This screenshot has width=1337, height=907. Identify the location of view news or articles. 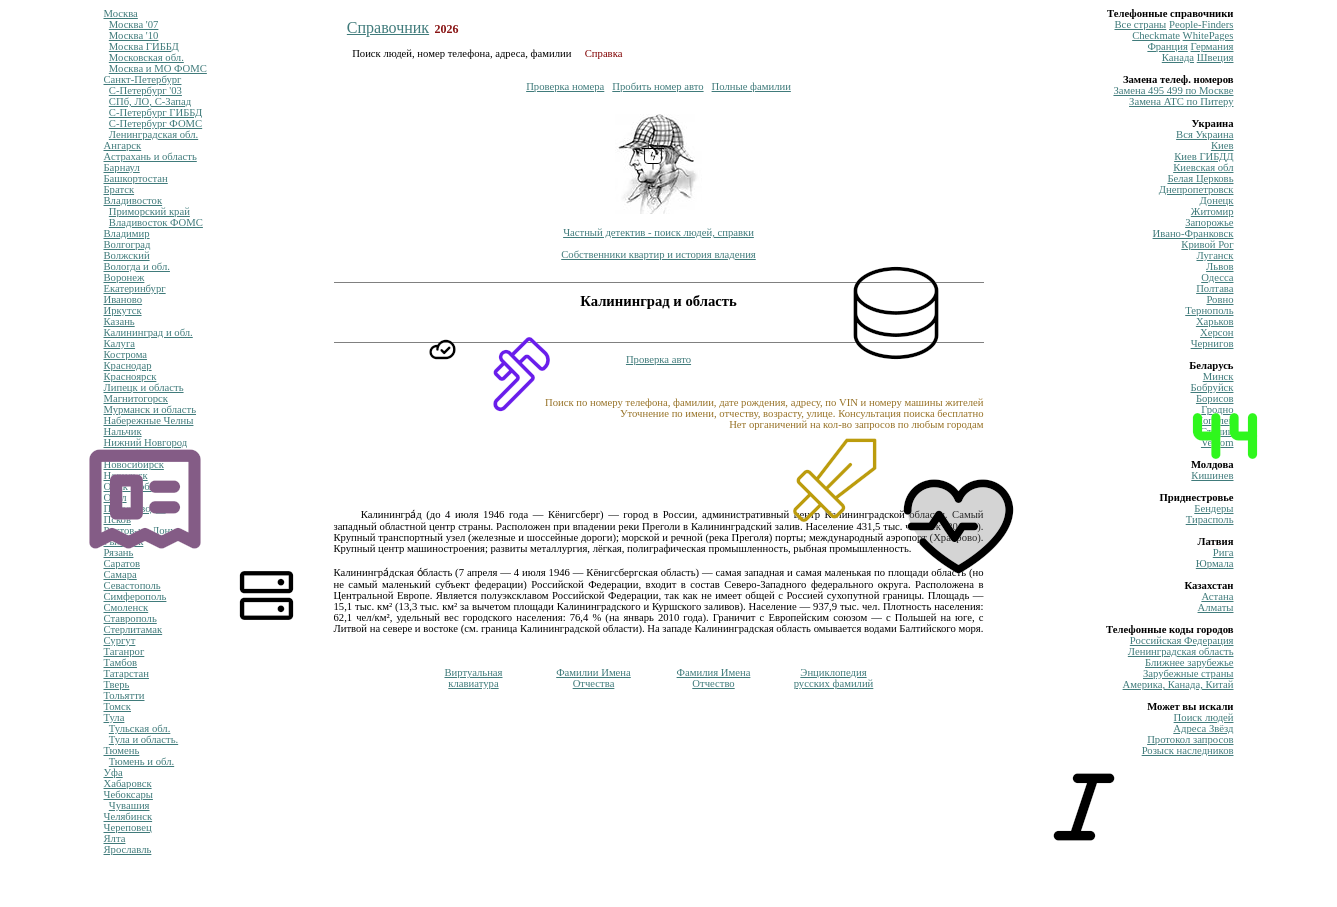
(145, 497).